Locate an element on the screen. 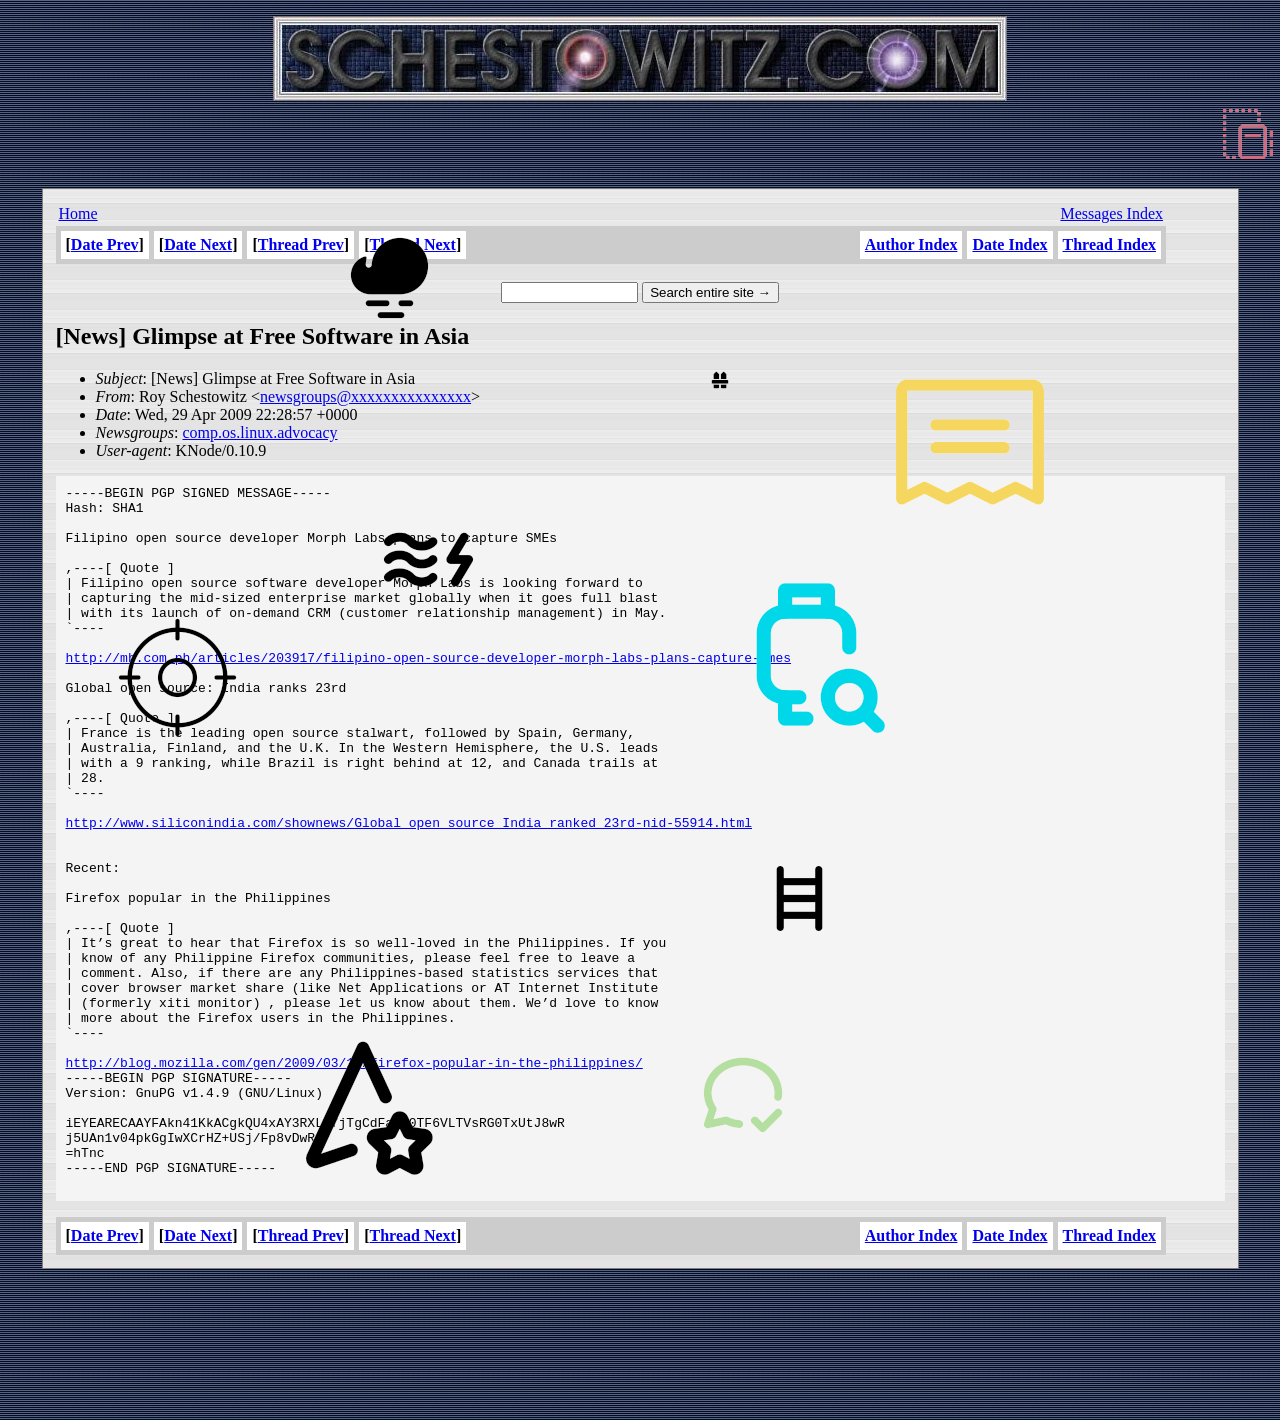 This screenshot has height=1420, width=1280. mark current navigation as favorite is located at coordinates (363, 1105).